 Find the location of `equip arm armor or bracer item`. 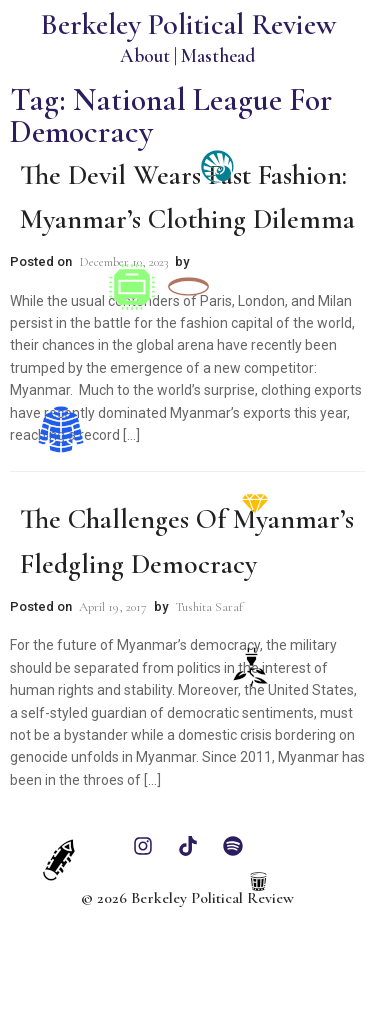

equip arm armor or bracer item is located at coordinates (59, 860).